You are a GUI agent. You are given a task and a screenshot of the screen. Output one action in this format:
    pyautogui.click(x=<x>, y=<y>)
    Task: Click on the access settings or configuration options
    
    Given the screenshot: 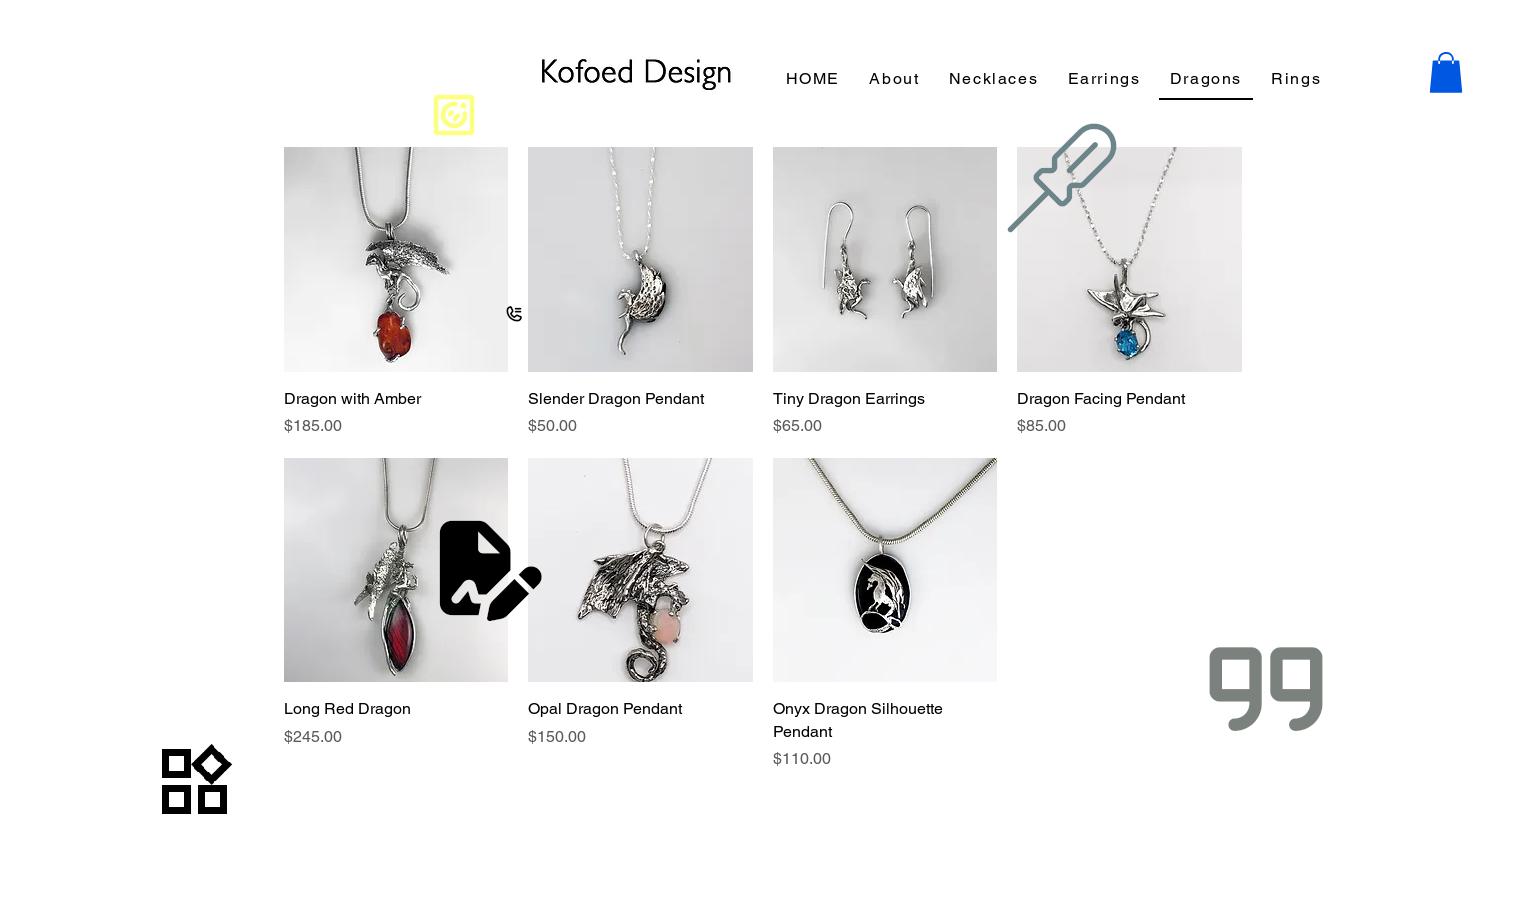 What is the action you would take?
    pyautogui.click(x=1062, y=178)
    